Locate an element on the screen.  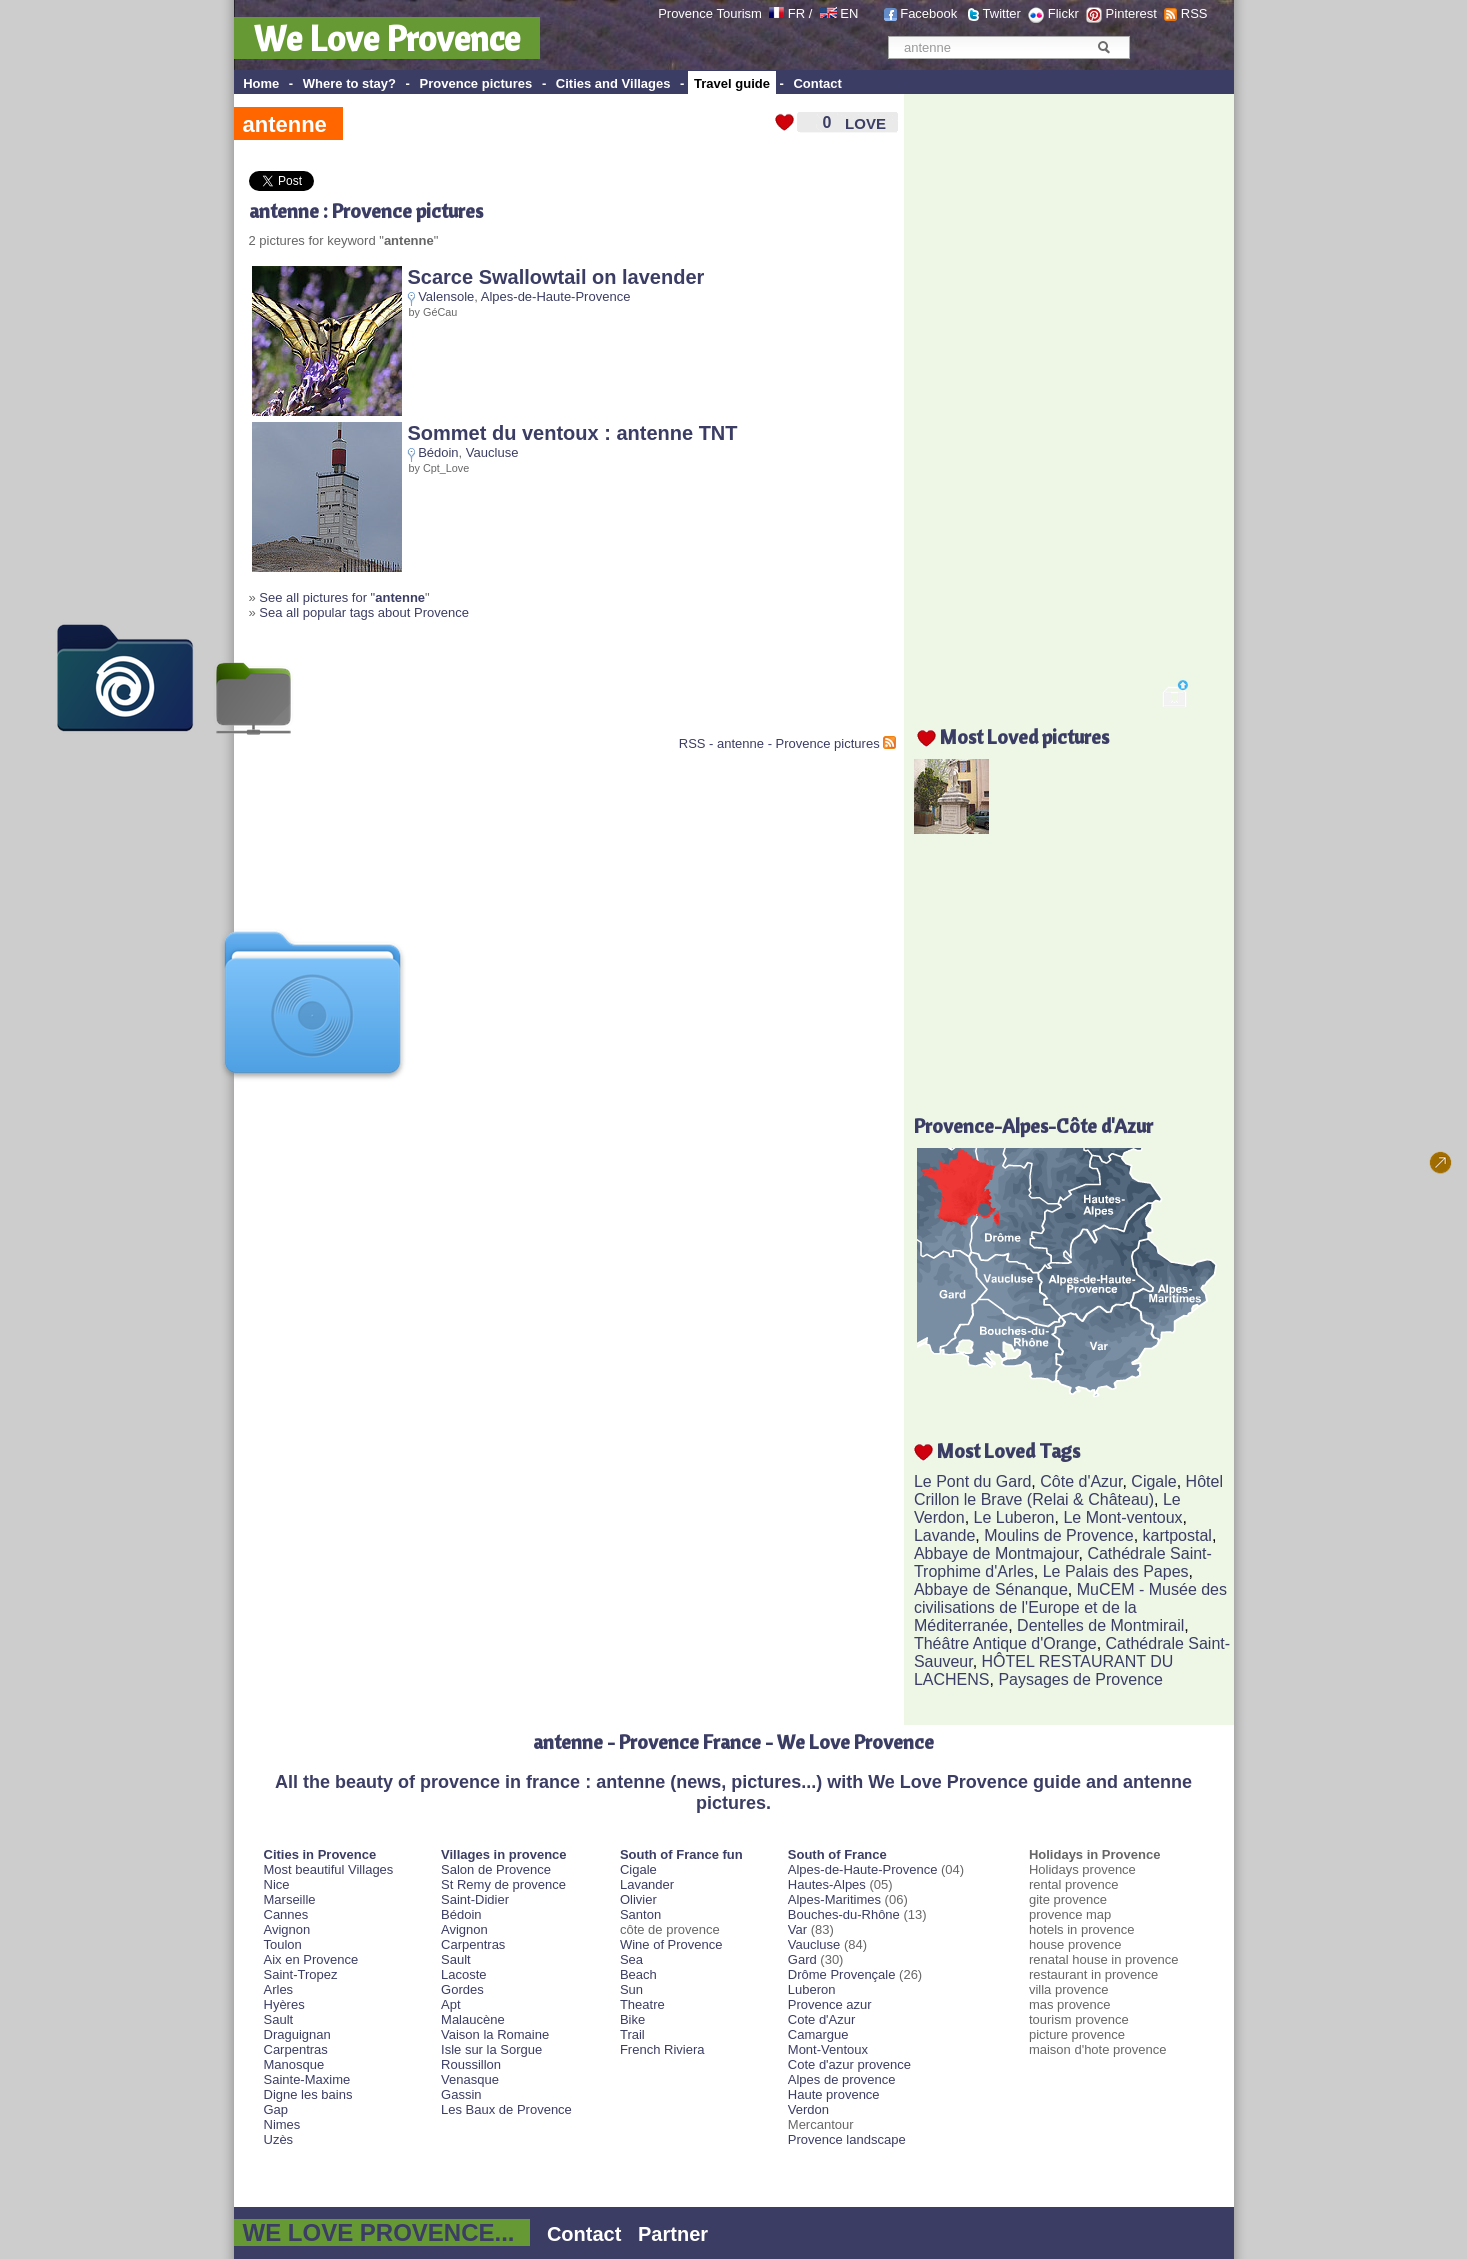
additional software updates available is located at coordinates (1174, 693).